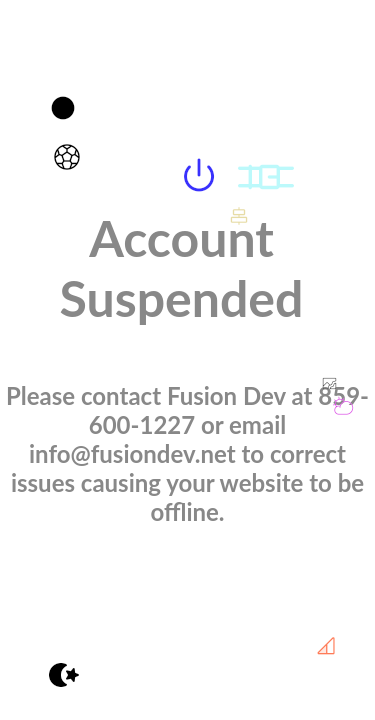 Image resolution: width=375 pixels, height=720 pixels. I want to click on align objects to horizontal center, so click(239, 216).